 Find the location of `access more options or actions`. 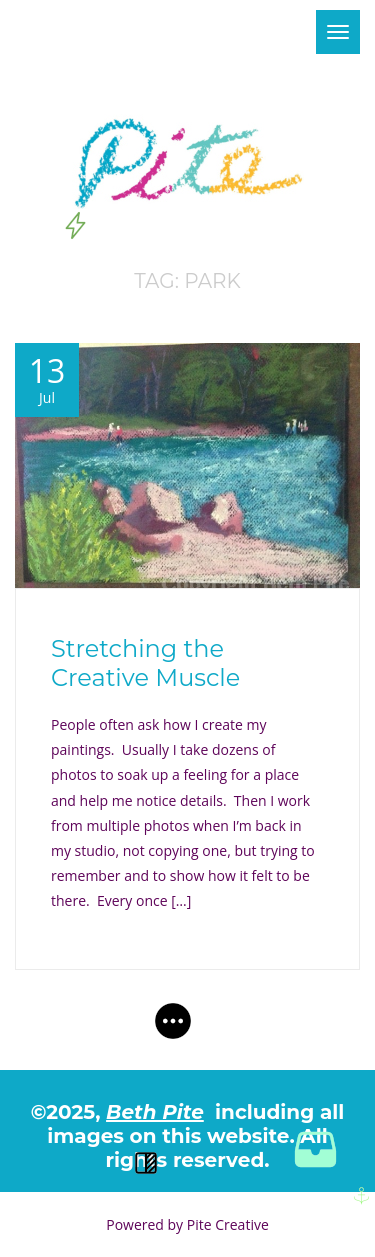

access more options or actions is located at coordinates (173, 1021).